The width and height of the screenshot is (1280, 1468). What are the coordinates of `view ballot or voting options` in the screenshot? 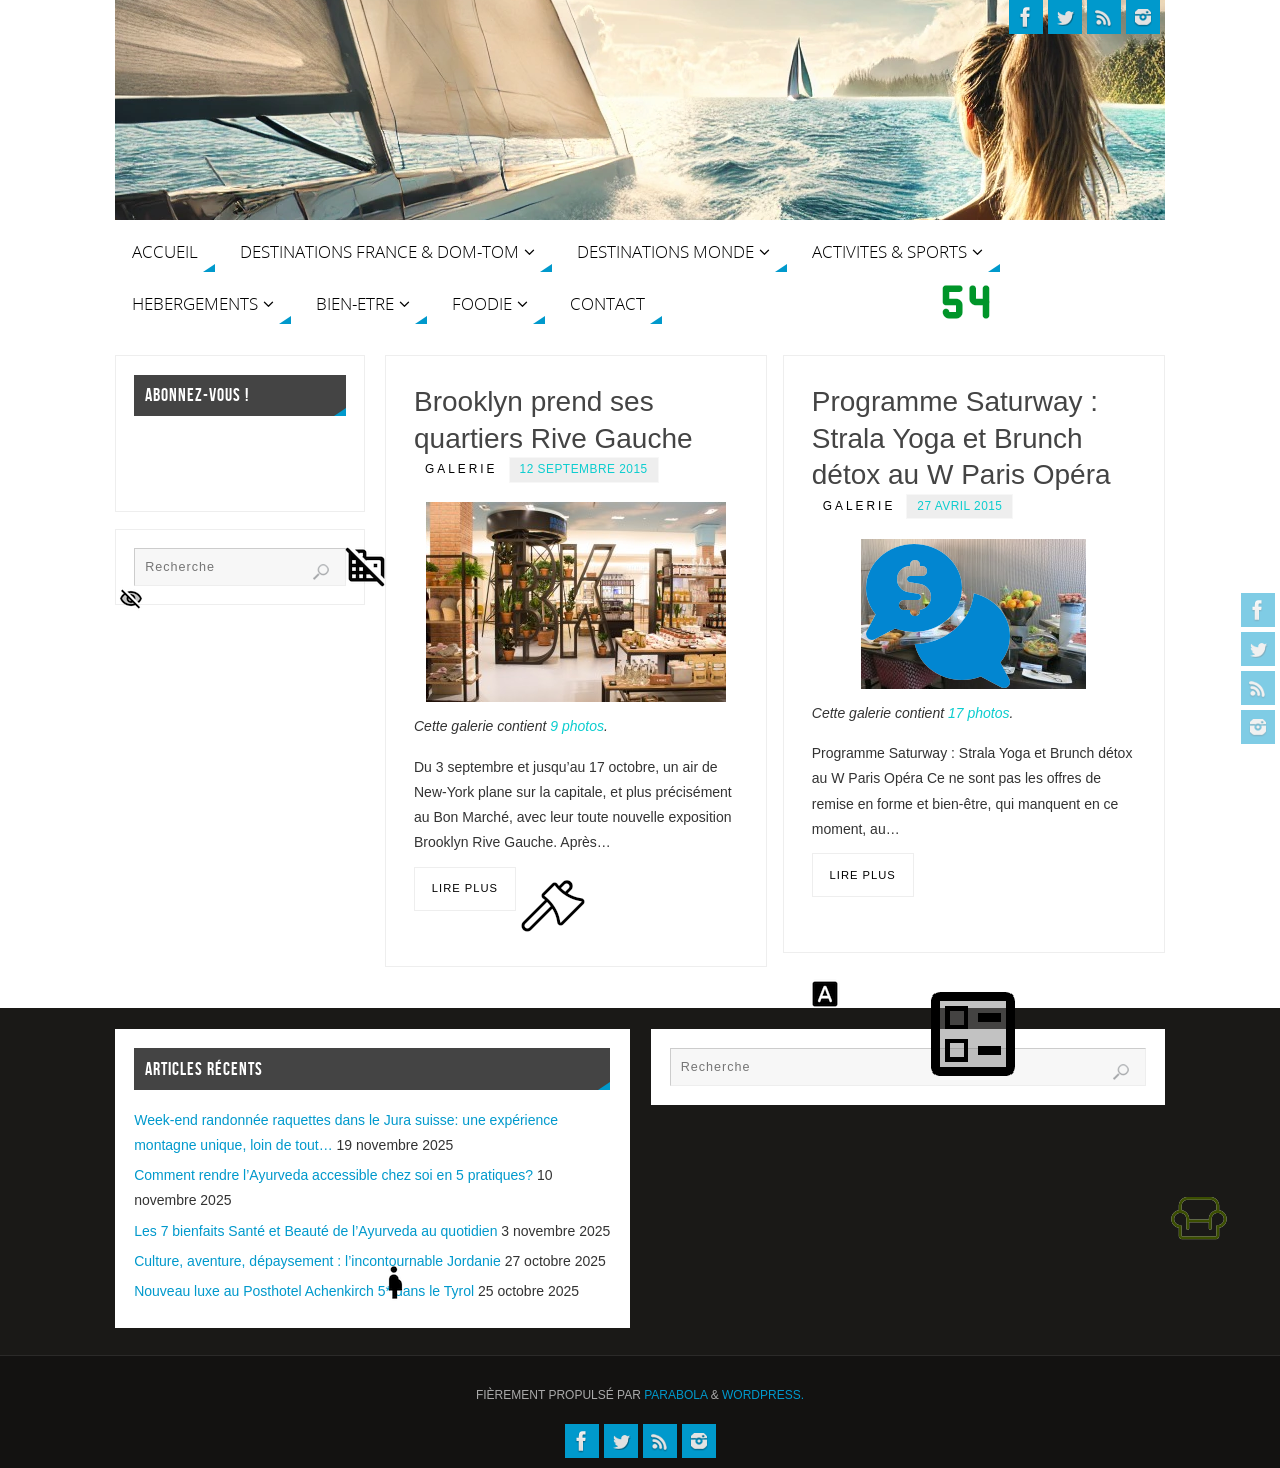 It's located at (973, 1034).